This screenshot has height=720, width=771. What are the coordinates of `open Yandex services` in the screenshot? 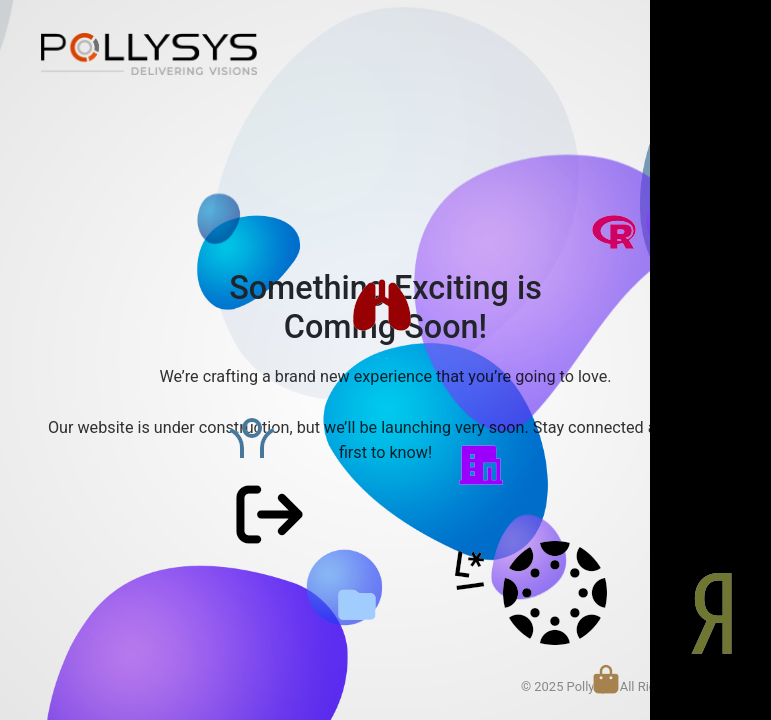 It's located at (711, 613).